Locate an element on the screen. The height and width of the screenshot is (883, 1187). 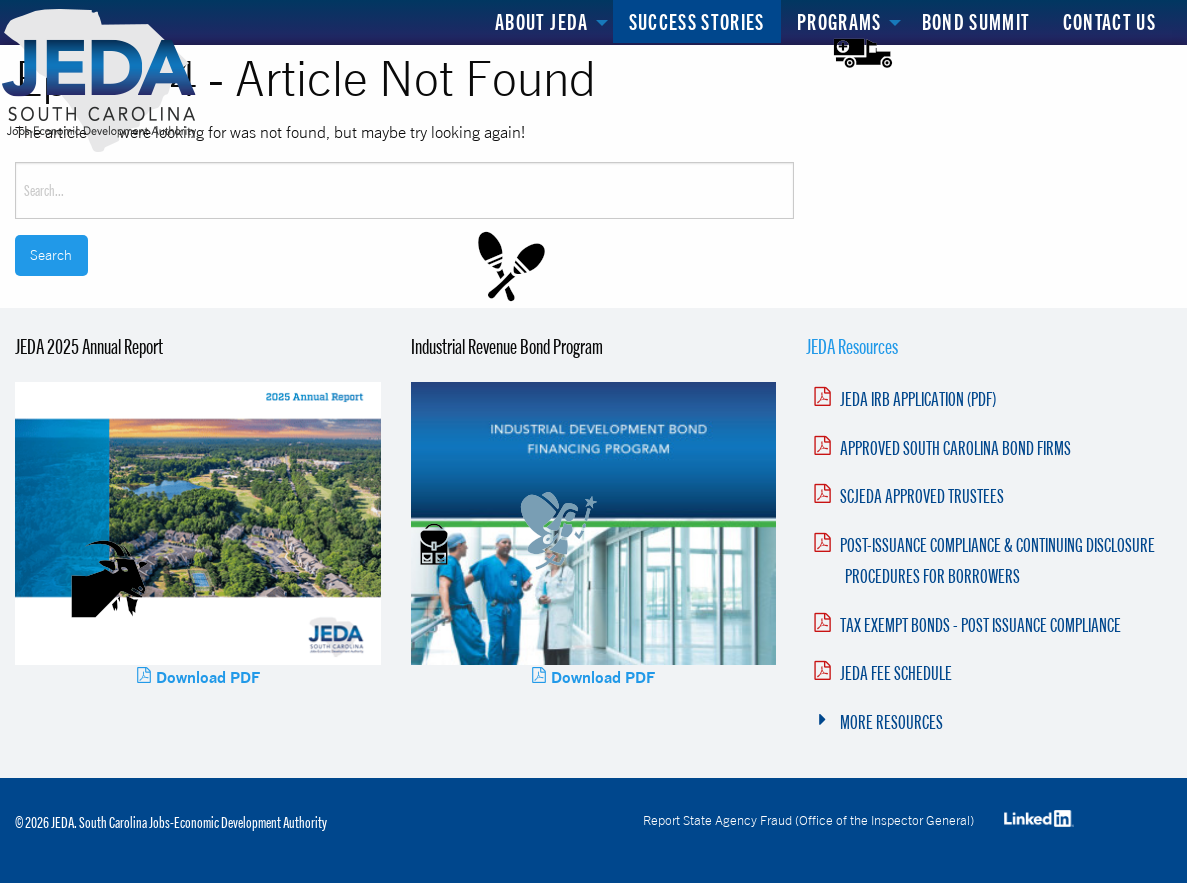
military ambulance unit or medical transport is located at coordinates (863, 53).